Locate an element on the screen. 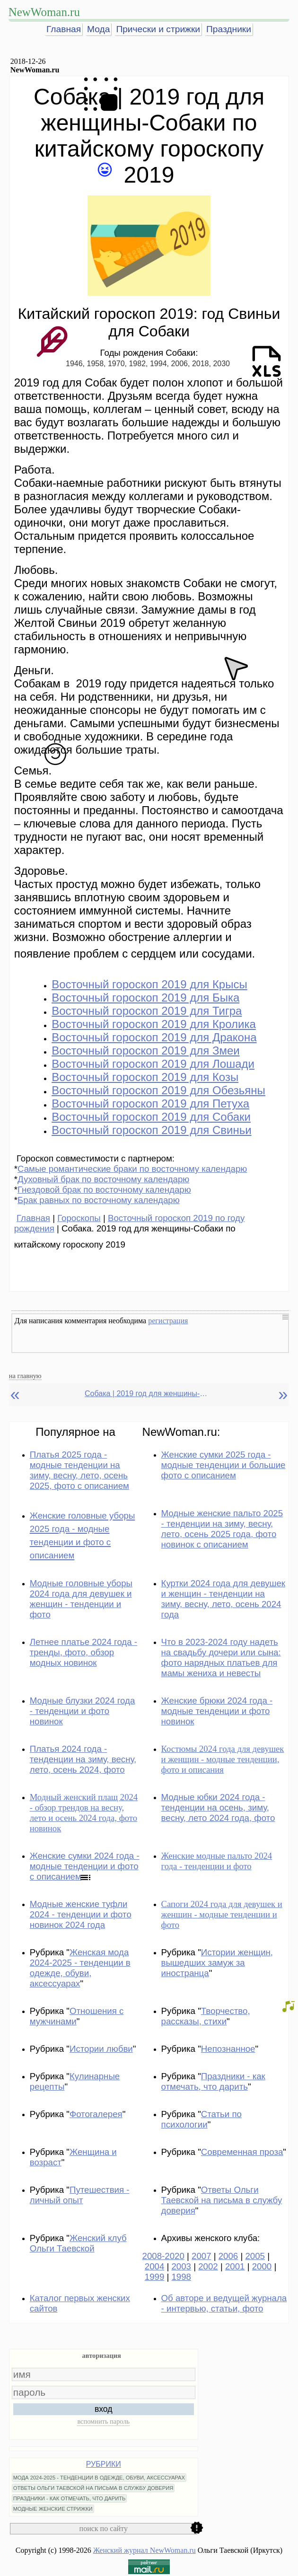  compose a new post or message is located at coordinates (52, 342).